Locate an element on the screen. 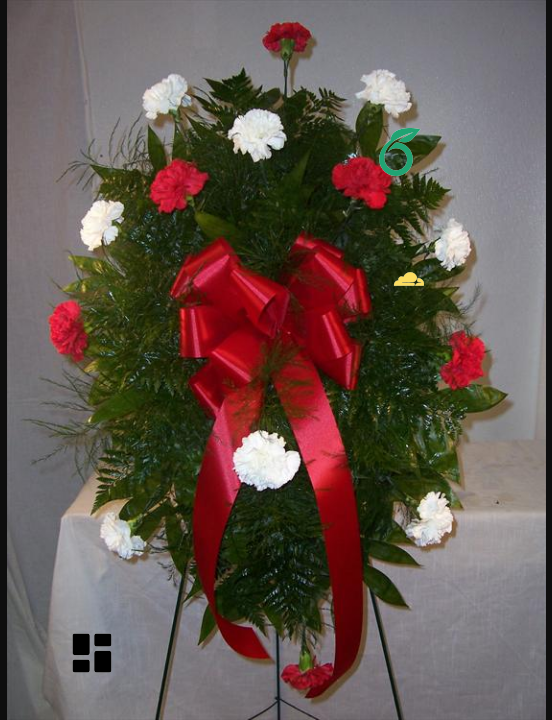 This screenshot has width=552, height=720. open Overleaf LaTeX editor is located at coordinates (400, 152).